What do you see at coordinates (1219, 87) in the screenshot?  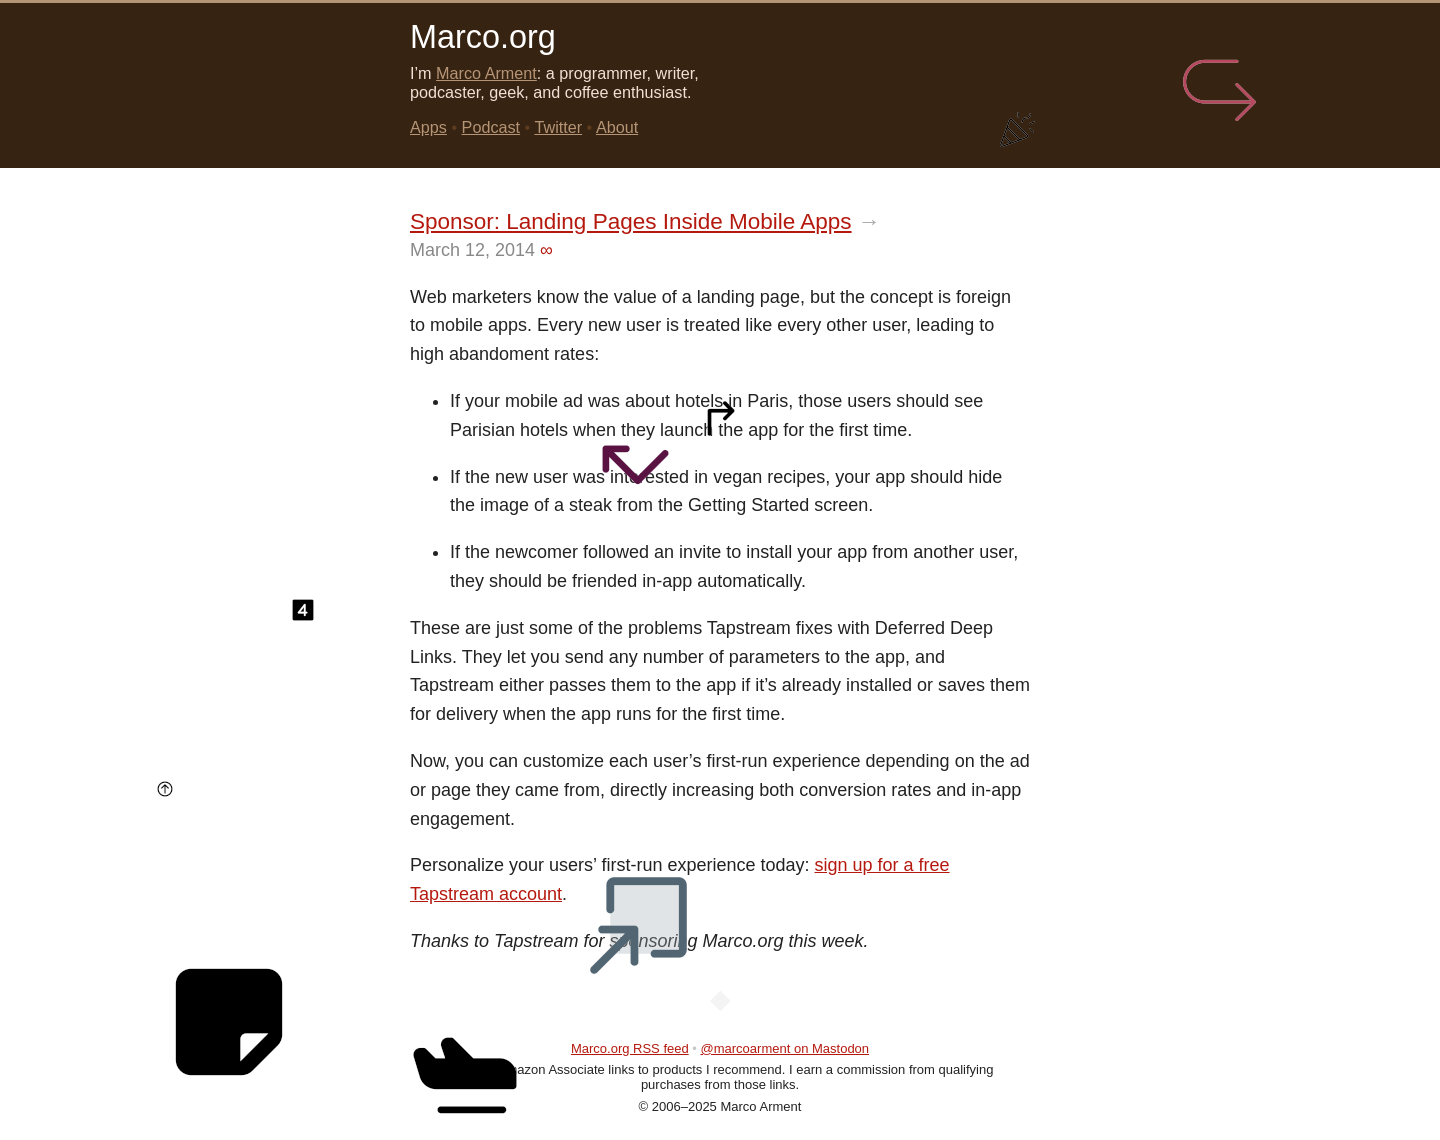 I see `redo or repeat last action` at bounding box center [1219, 87].